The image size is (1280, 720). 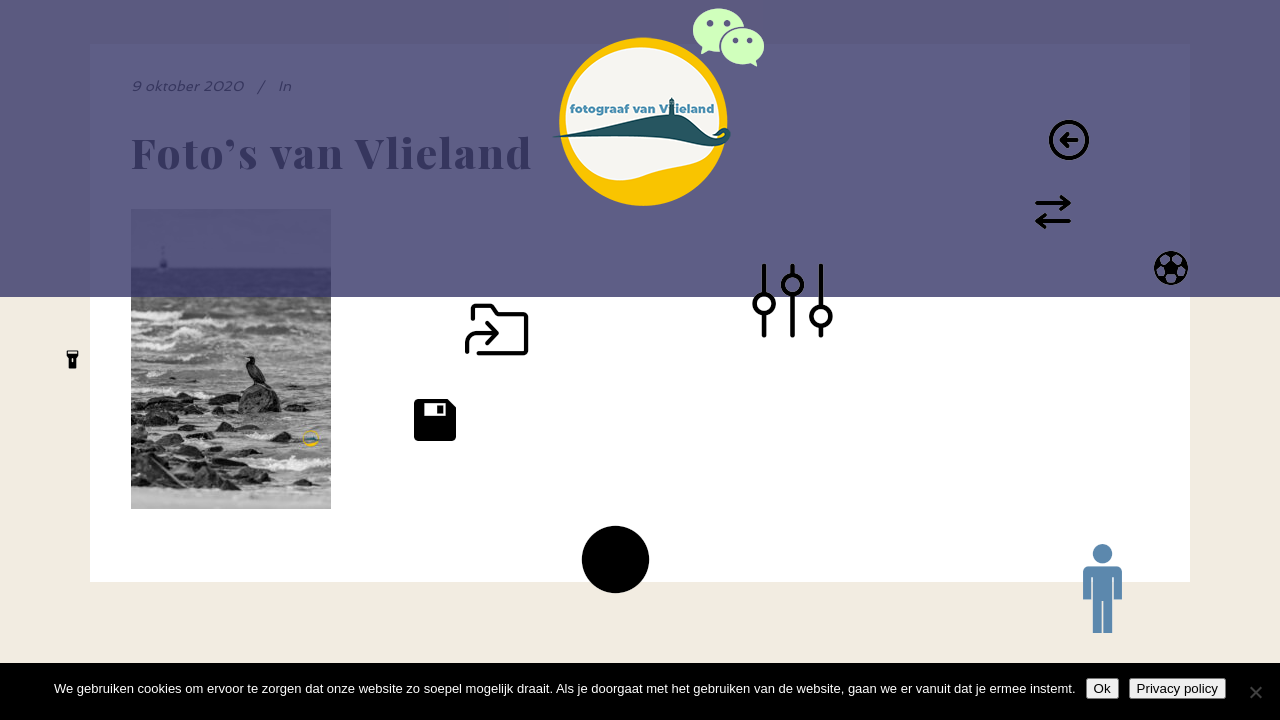 I want to click on toggle flashlight on/off, so click(x=72, y=359).